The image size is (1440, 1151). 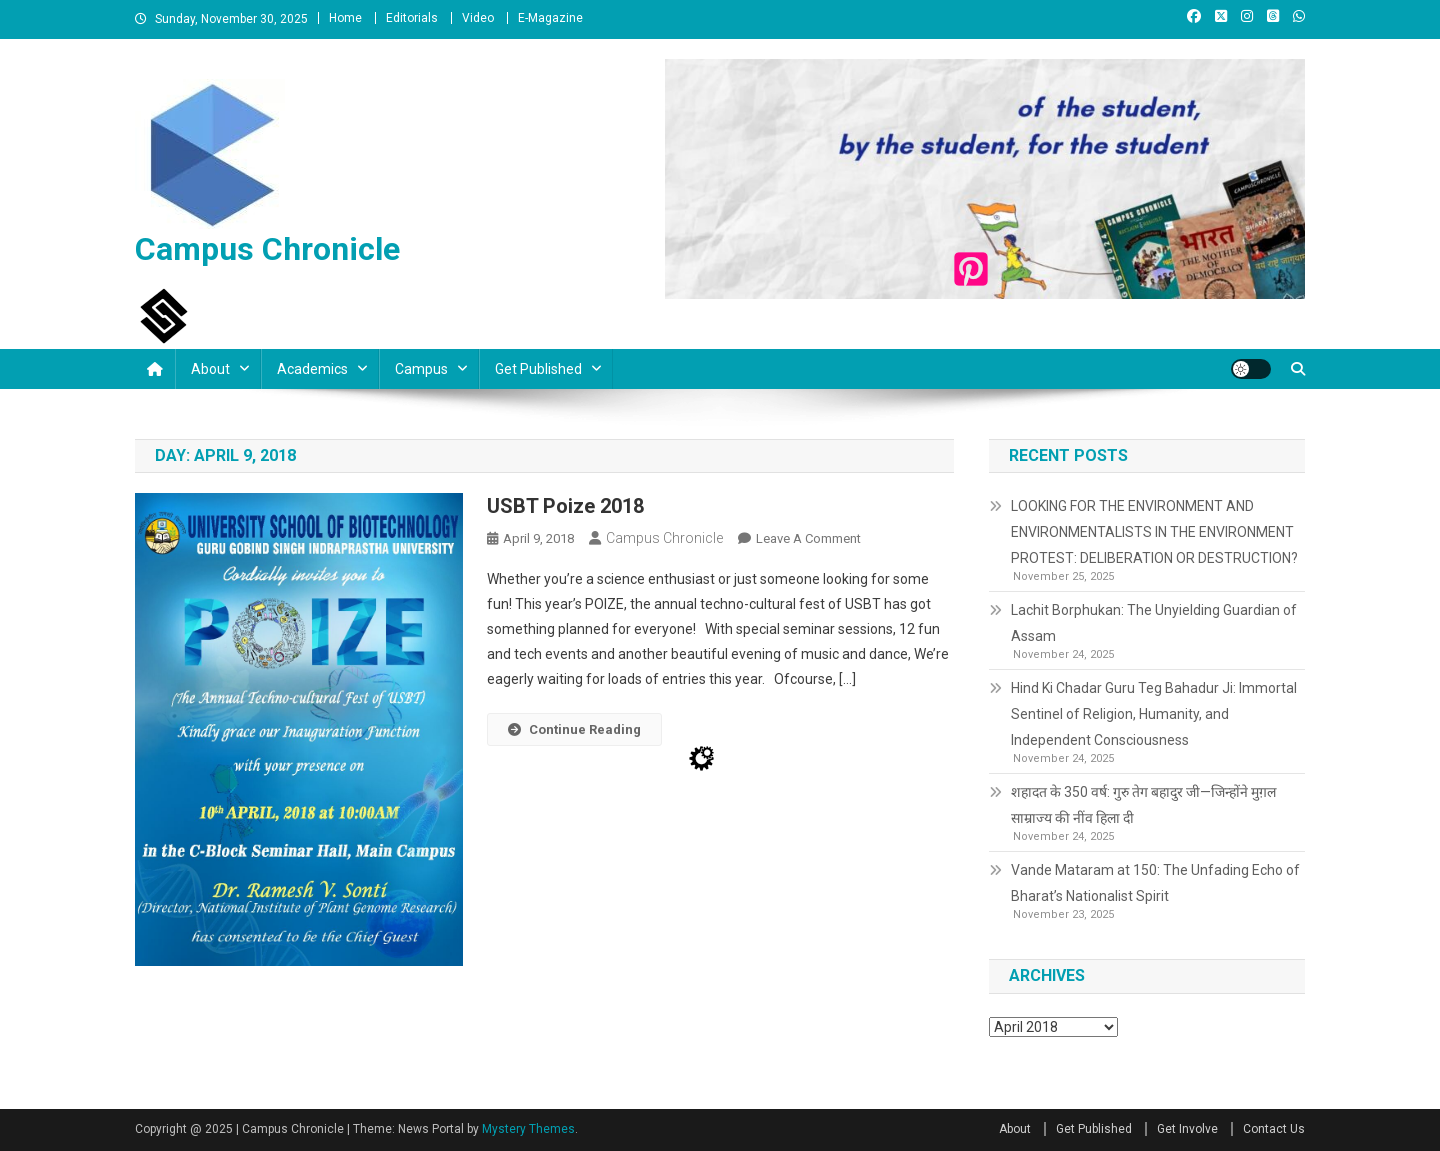 What do you see at coordinates (701, 758) in the screenshot?
I see `WHMCS web hosting billing and automation platform logo` at bounding box center [701, 758].